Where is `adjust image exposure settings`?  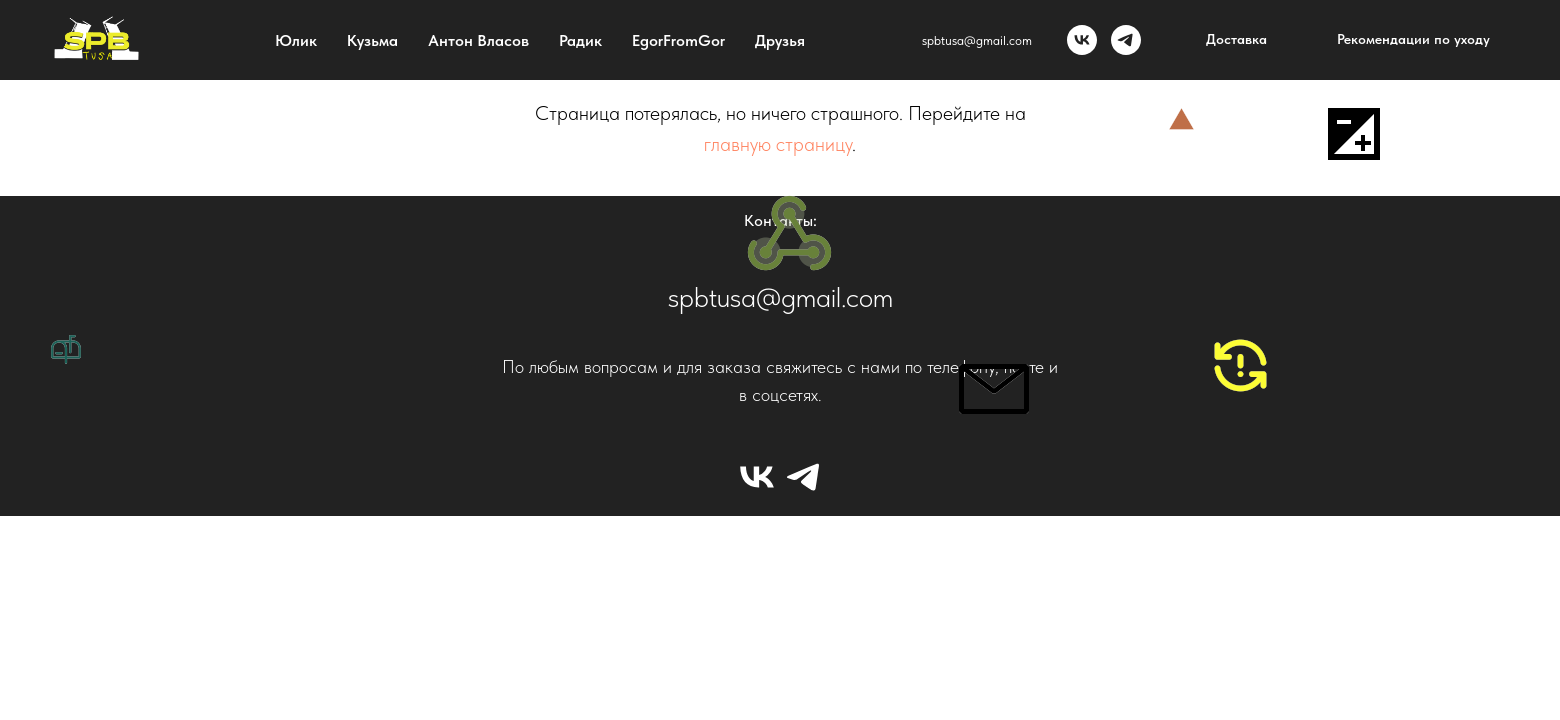 adjust image exposure settings is located at coordinates (1354, 134).